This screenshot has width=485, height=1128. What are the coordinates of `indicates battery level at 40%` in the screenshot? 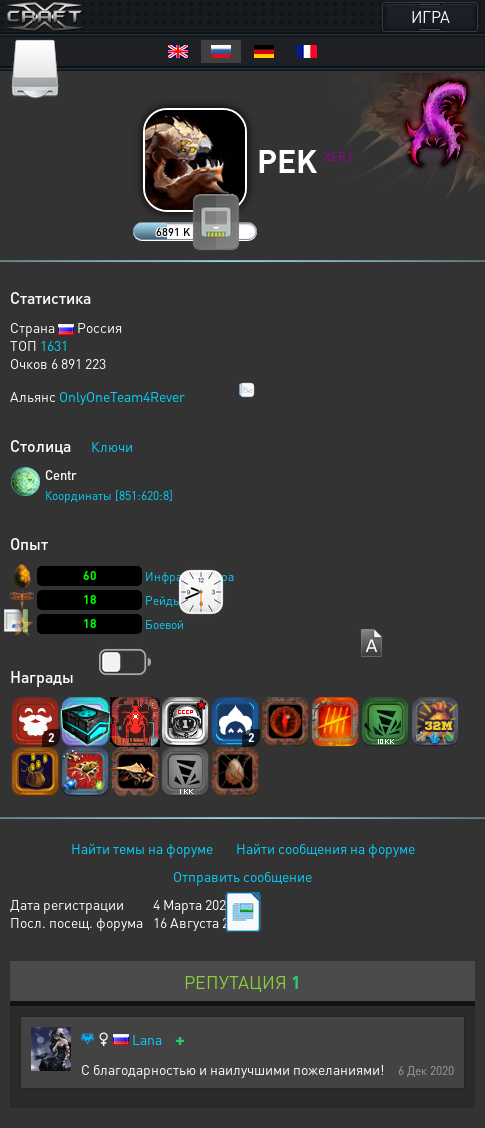 It's located at (125, 662).